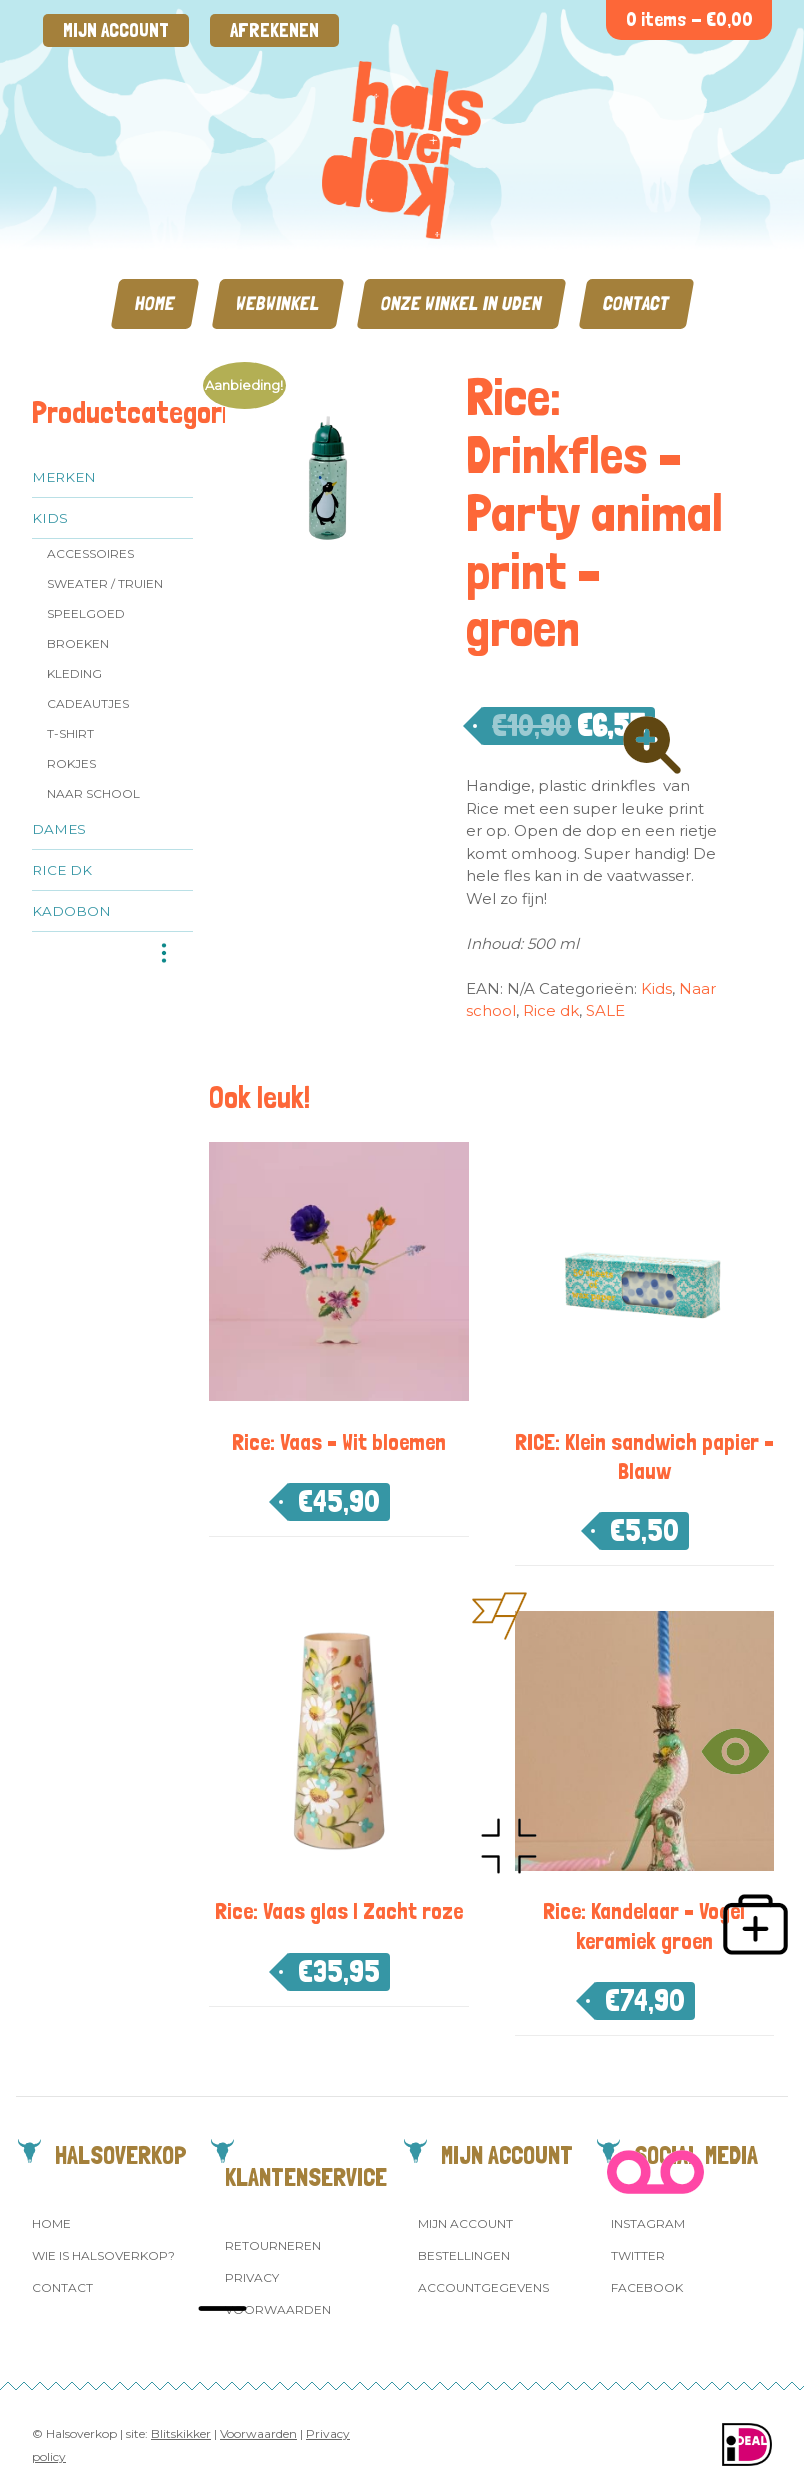  What do you see at coordinates (509, 1846) in the screenshot?
I see `exit fullscreen mode` at bounding box center [509, 1846].